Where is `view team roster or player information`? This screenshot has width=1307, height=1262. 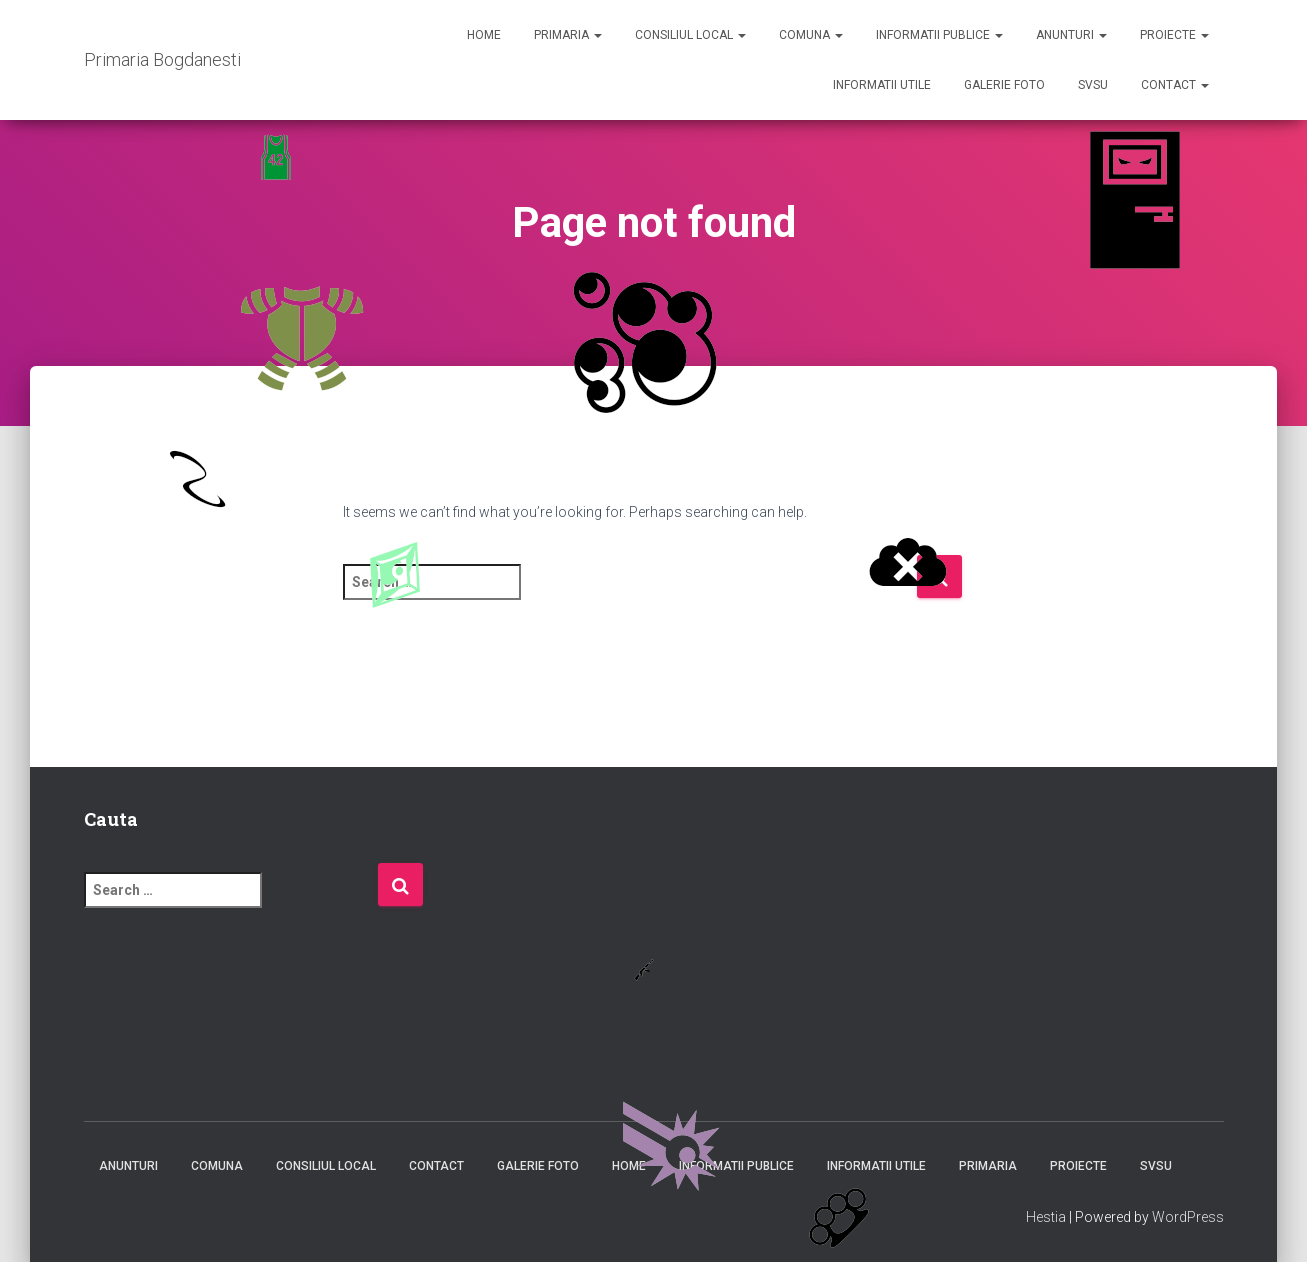 view team roster or player information is located at coordinates (276, 157).